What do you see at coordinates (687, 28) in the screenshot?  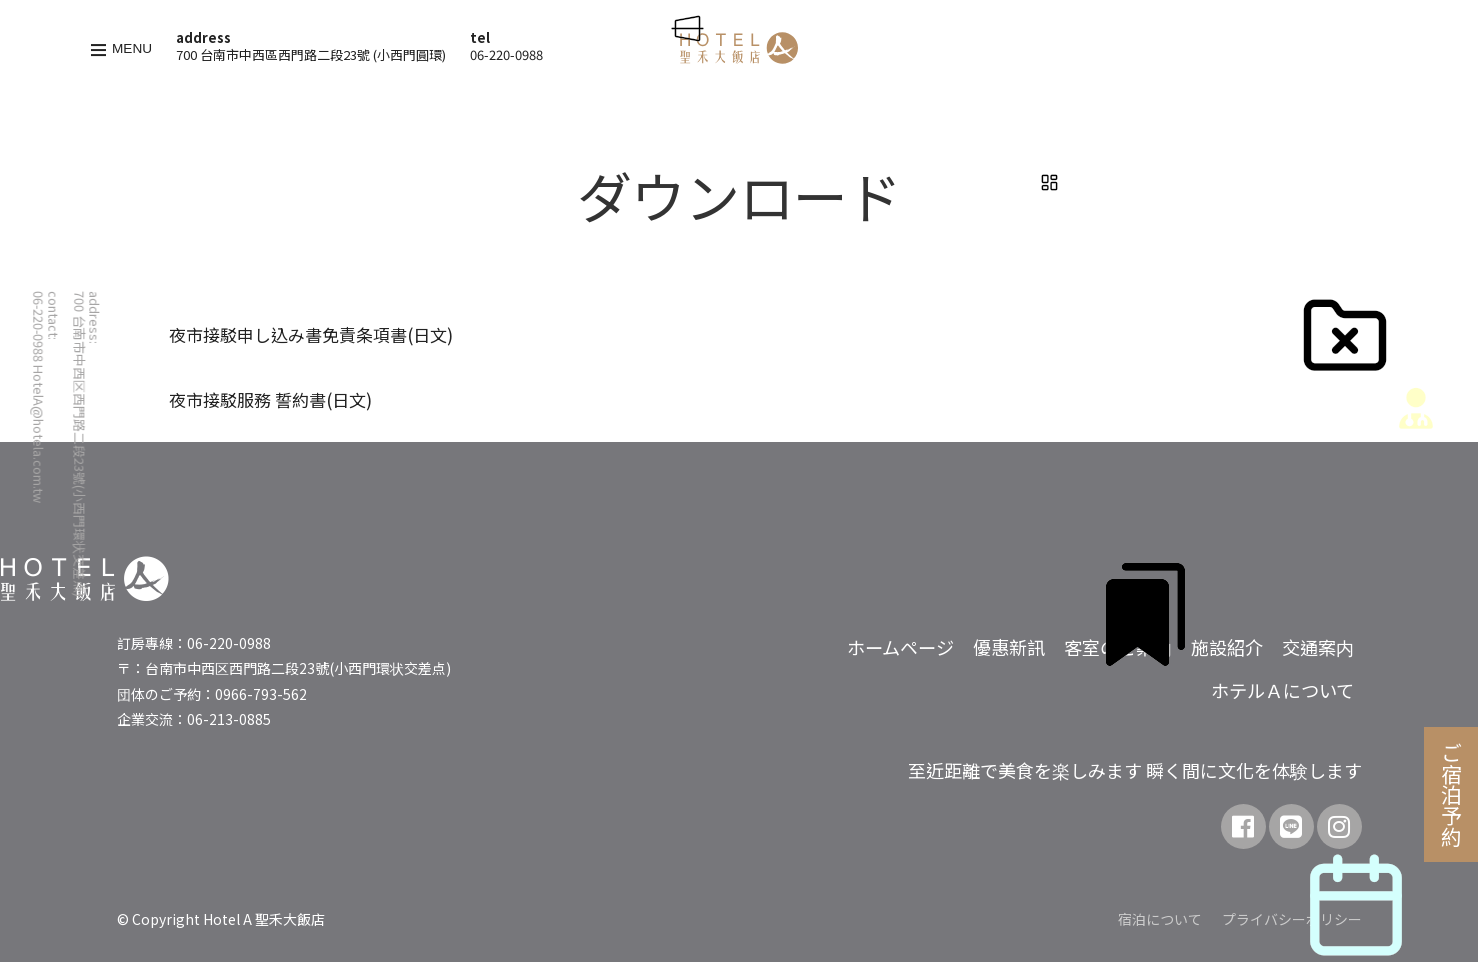 I see `adjust perspective or viewing angle` at bounding box center [687, 28].